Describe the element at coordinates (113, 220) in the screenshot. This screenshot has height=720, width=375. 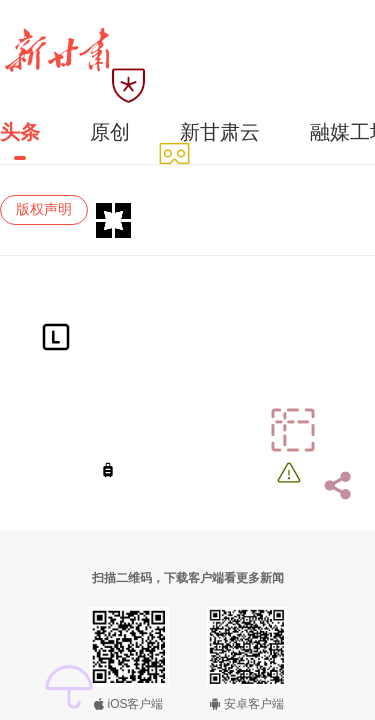
I see `view pages or documents` at that location.